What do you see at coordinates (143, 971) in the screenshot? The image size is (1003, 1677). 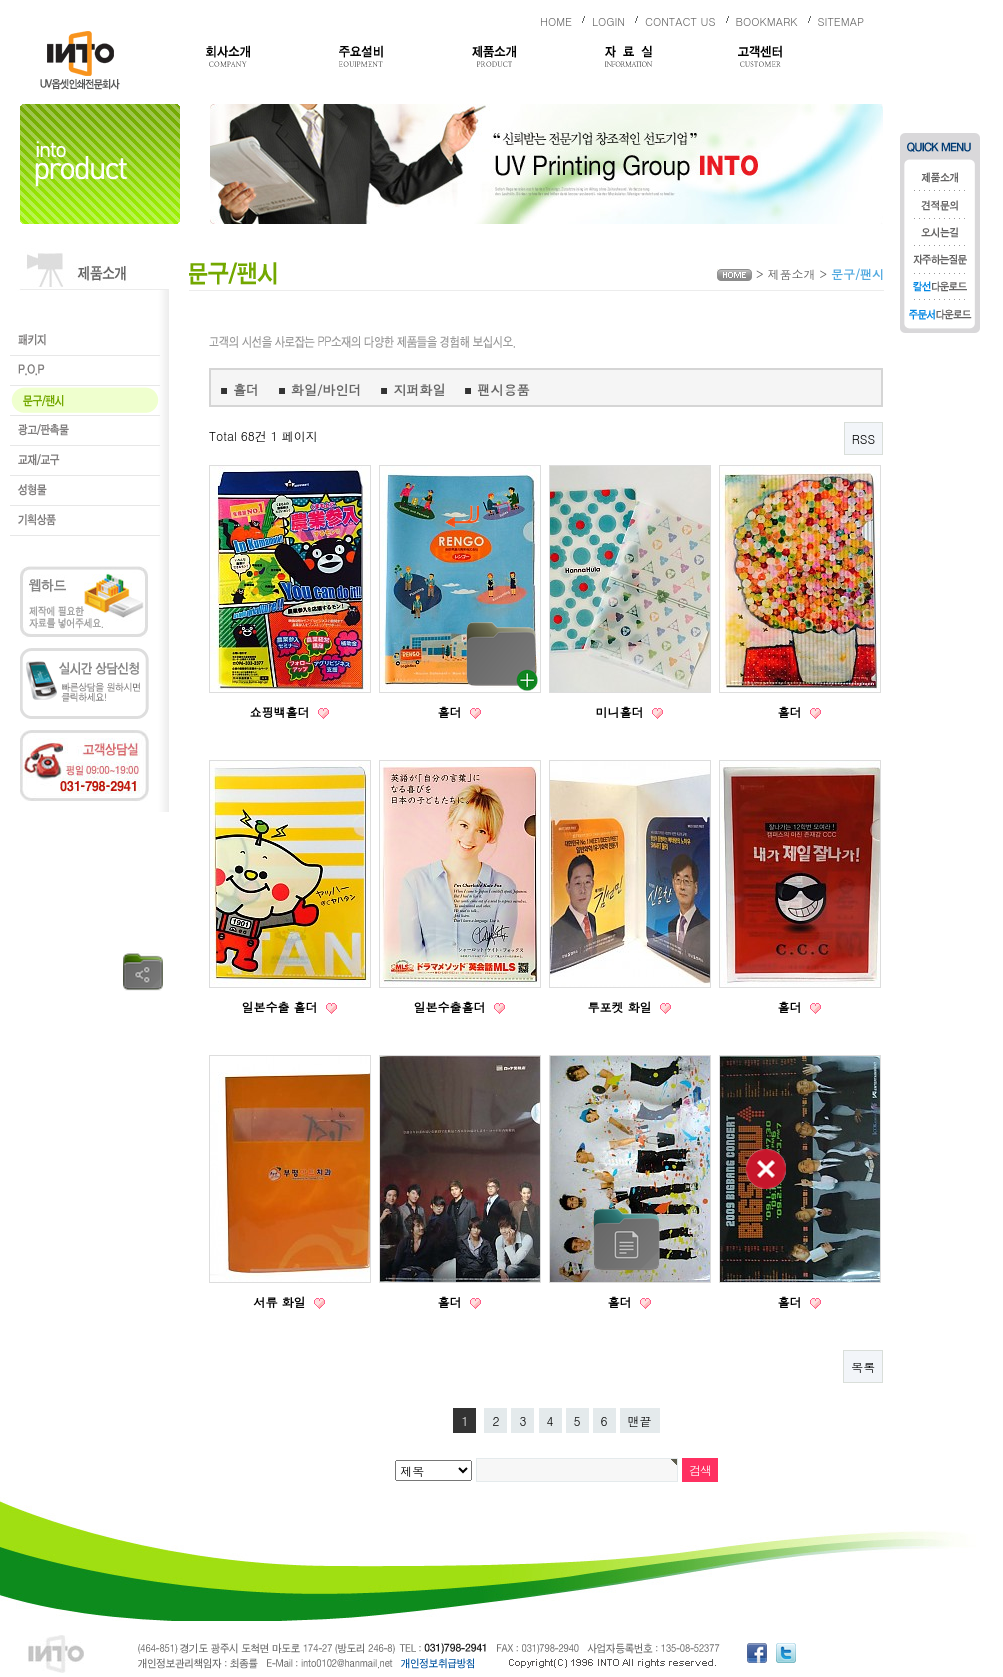 I see `access your public shared folder` at bounding box center [143, 971].